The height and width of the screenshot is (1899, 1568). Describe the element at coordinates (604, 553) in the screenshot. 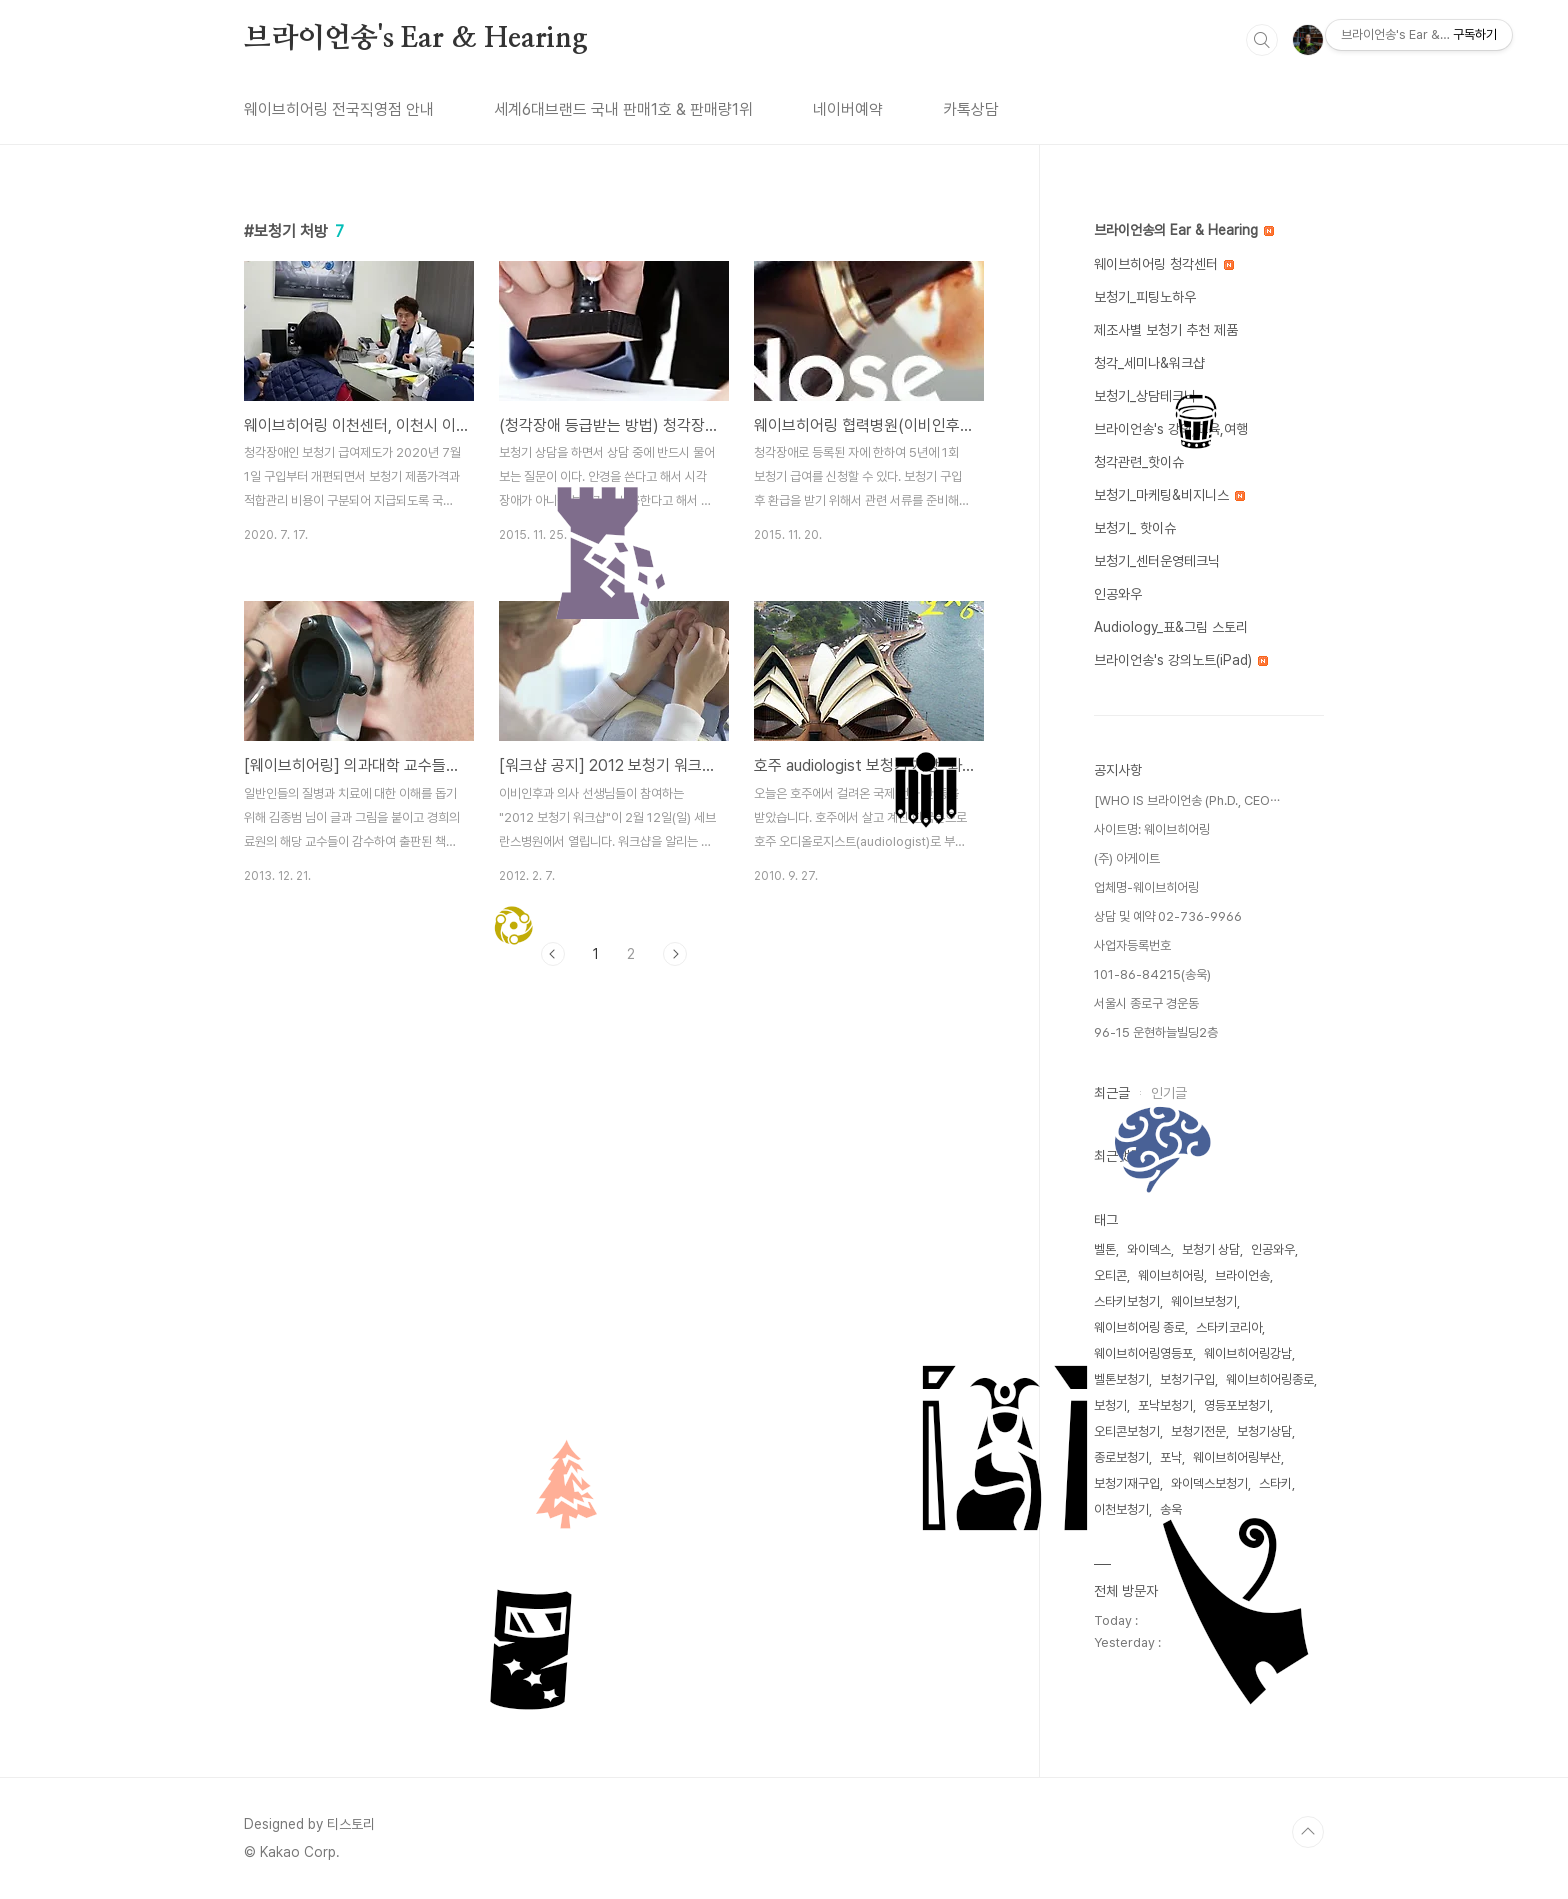

I see `indicates a destroyed or damaged tower in a game` at that location.